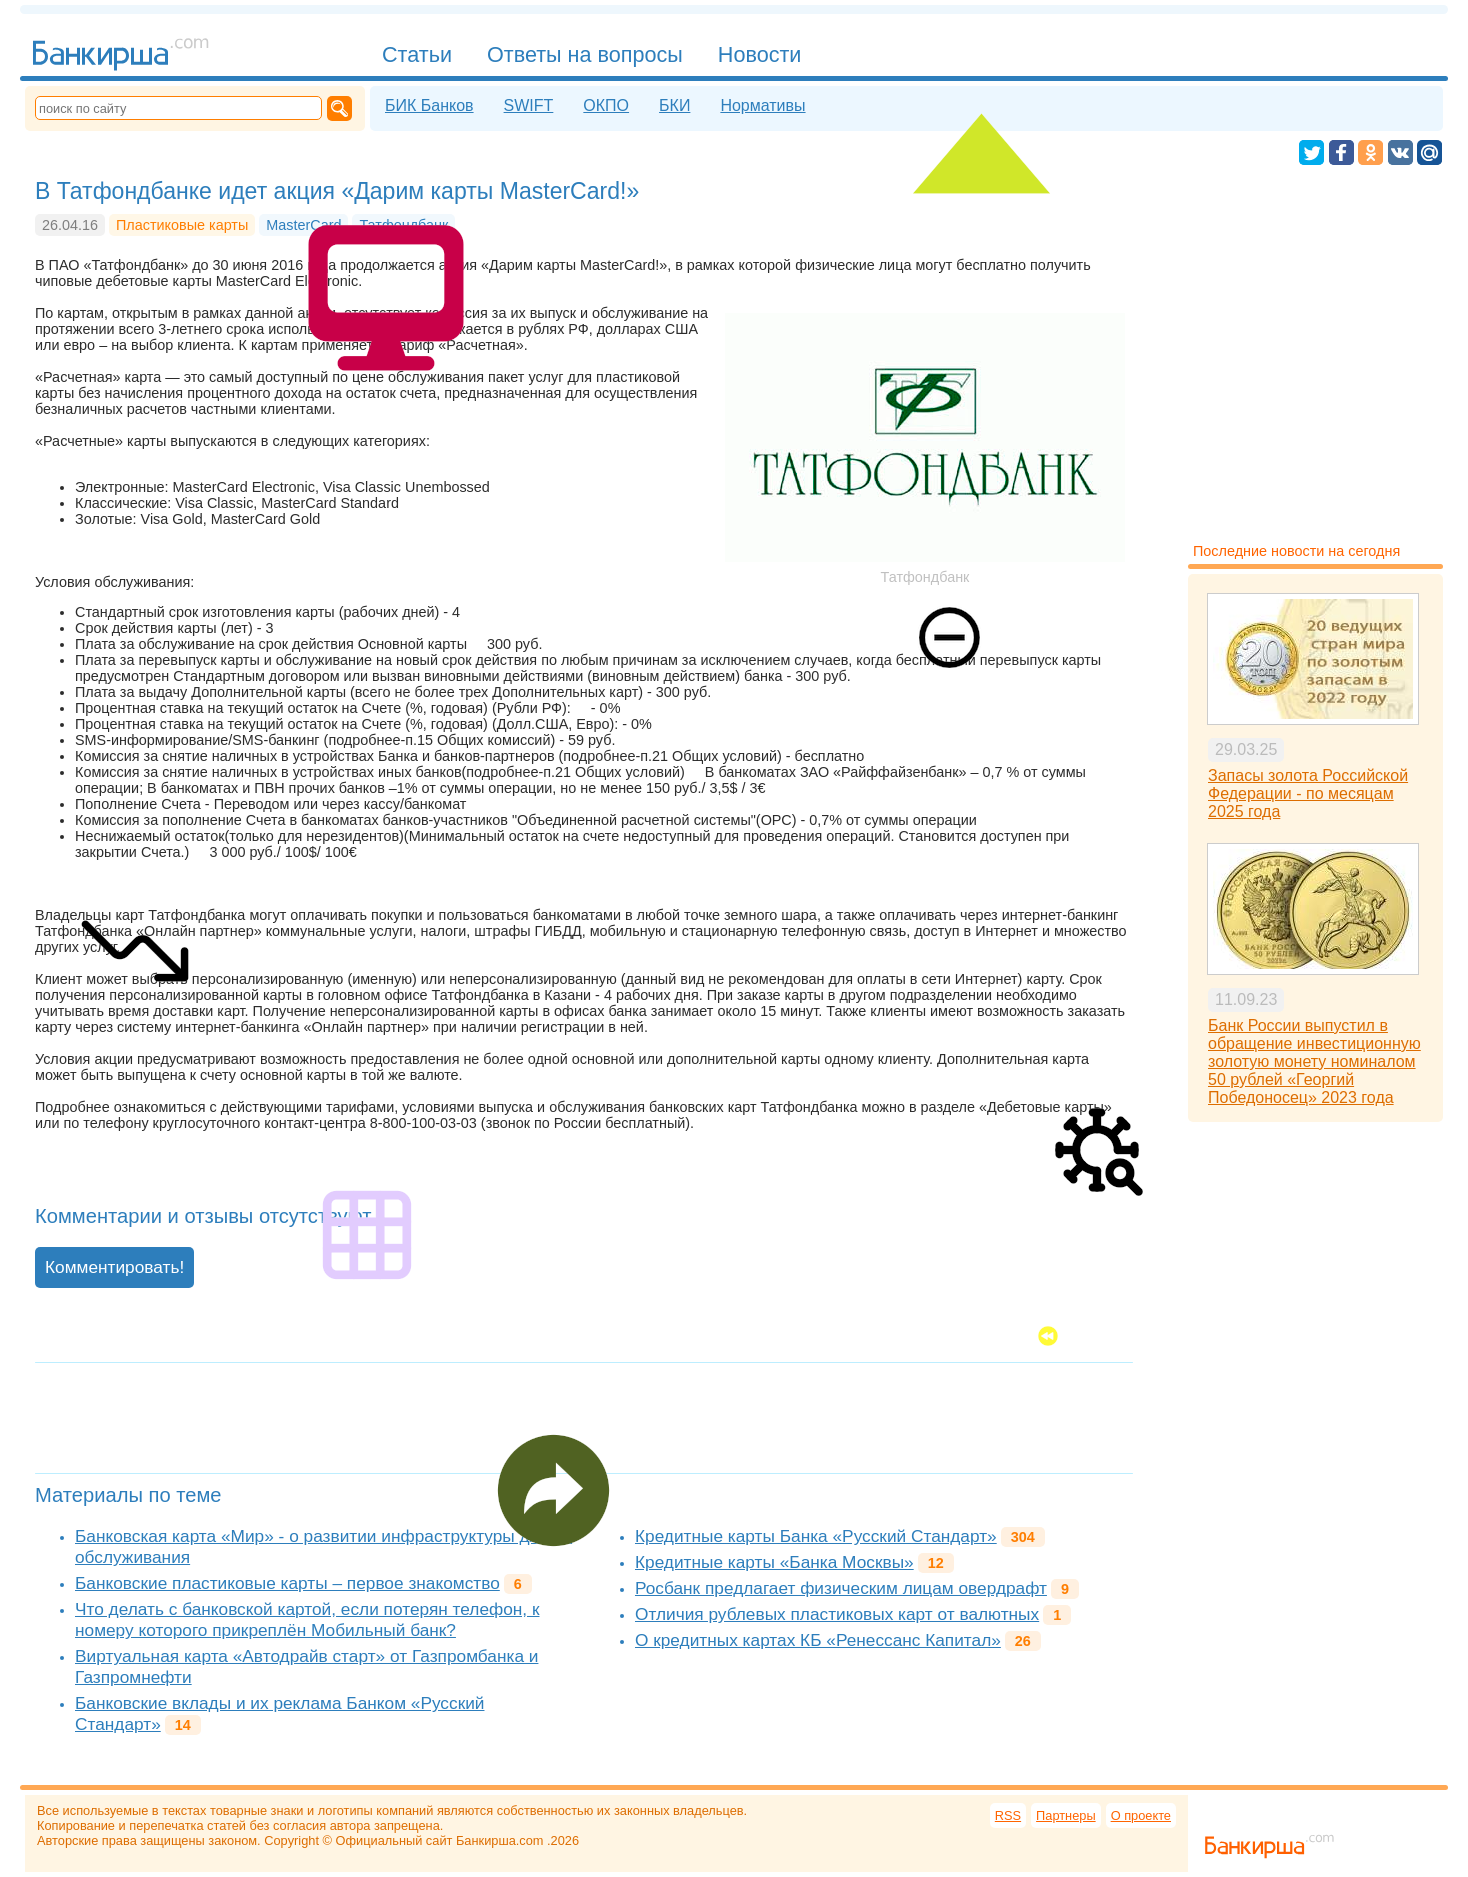  Describe the element at coordinates (367, 1235) in the screenshot. I see `switch to grid view layout` at that location.